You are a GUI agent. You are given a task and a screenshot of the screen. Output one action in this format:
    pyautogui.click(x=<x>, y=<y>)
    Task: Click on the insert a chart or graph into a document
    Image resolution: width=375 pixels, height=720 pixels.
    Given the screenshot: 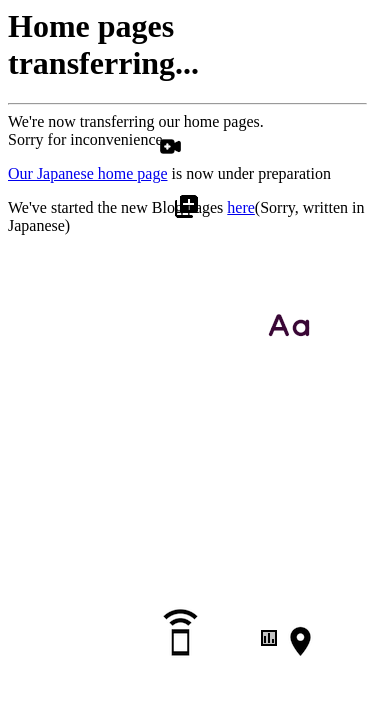 What is the action you would take?
    pyautogui.click(x=269, y=638)
    